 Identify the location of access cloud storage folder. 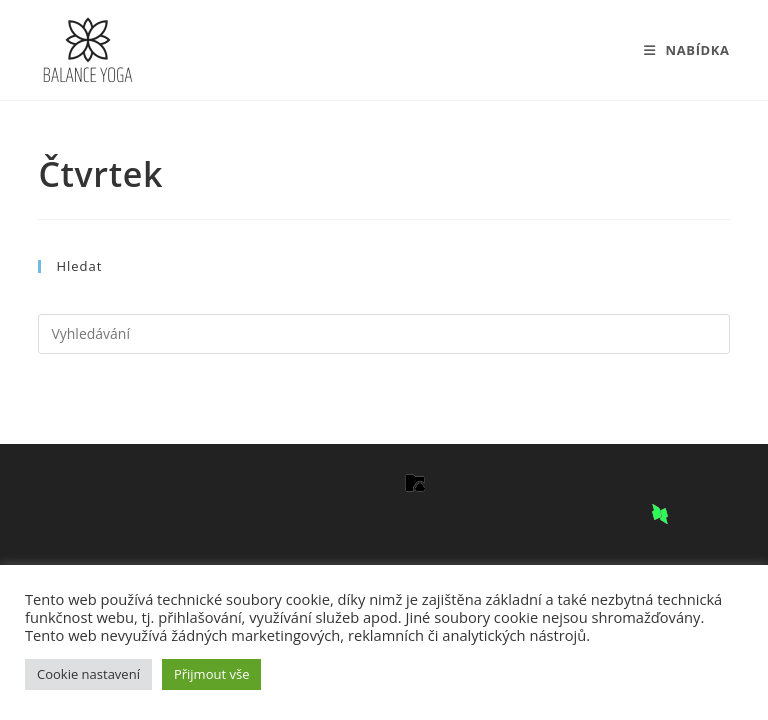
(415, 483).